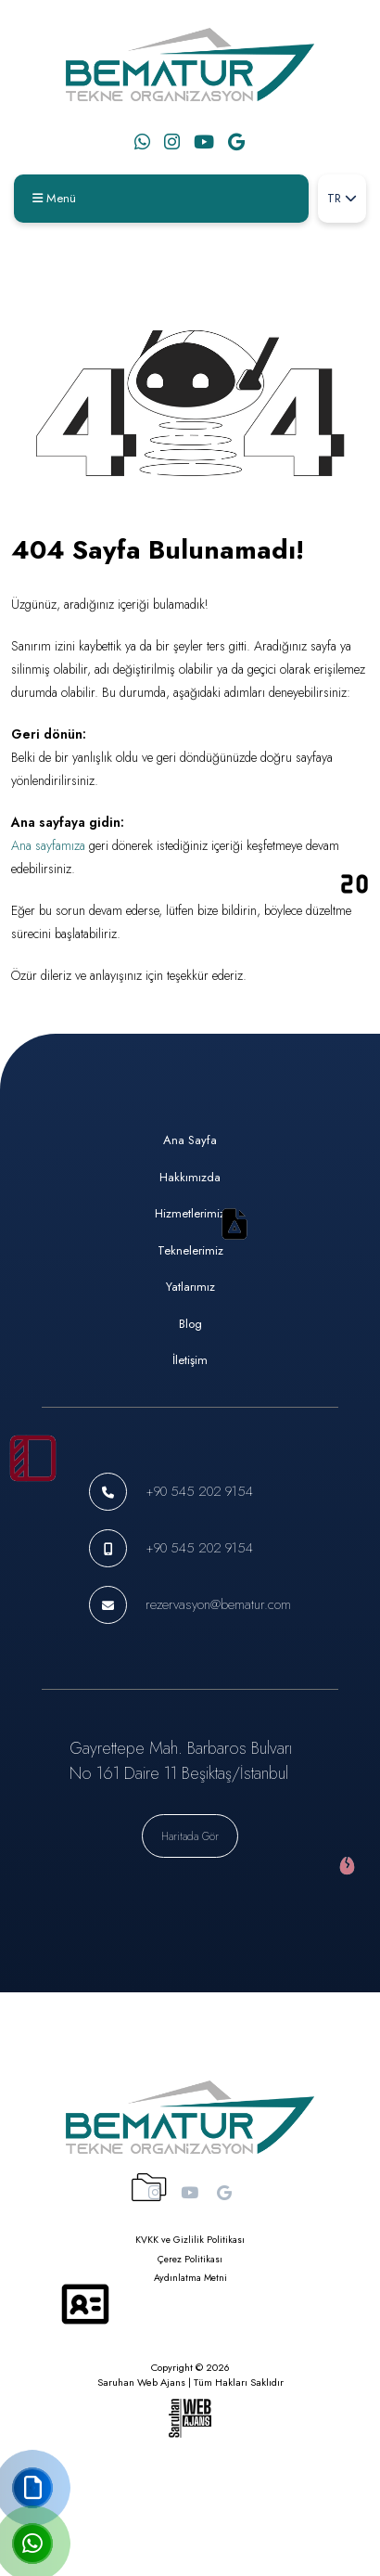  I want to click on indicates 20 items or notifications, so click(354, 883).